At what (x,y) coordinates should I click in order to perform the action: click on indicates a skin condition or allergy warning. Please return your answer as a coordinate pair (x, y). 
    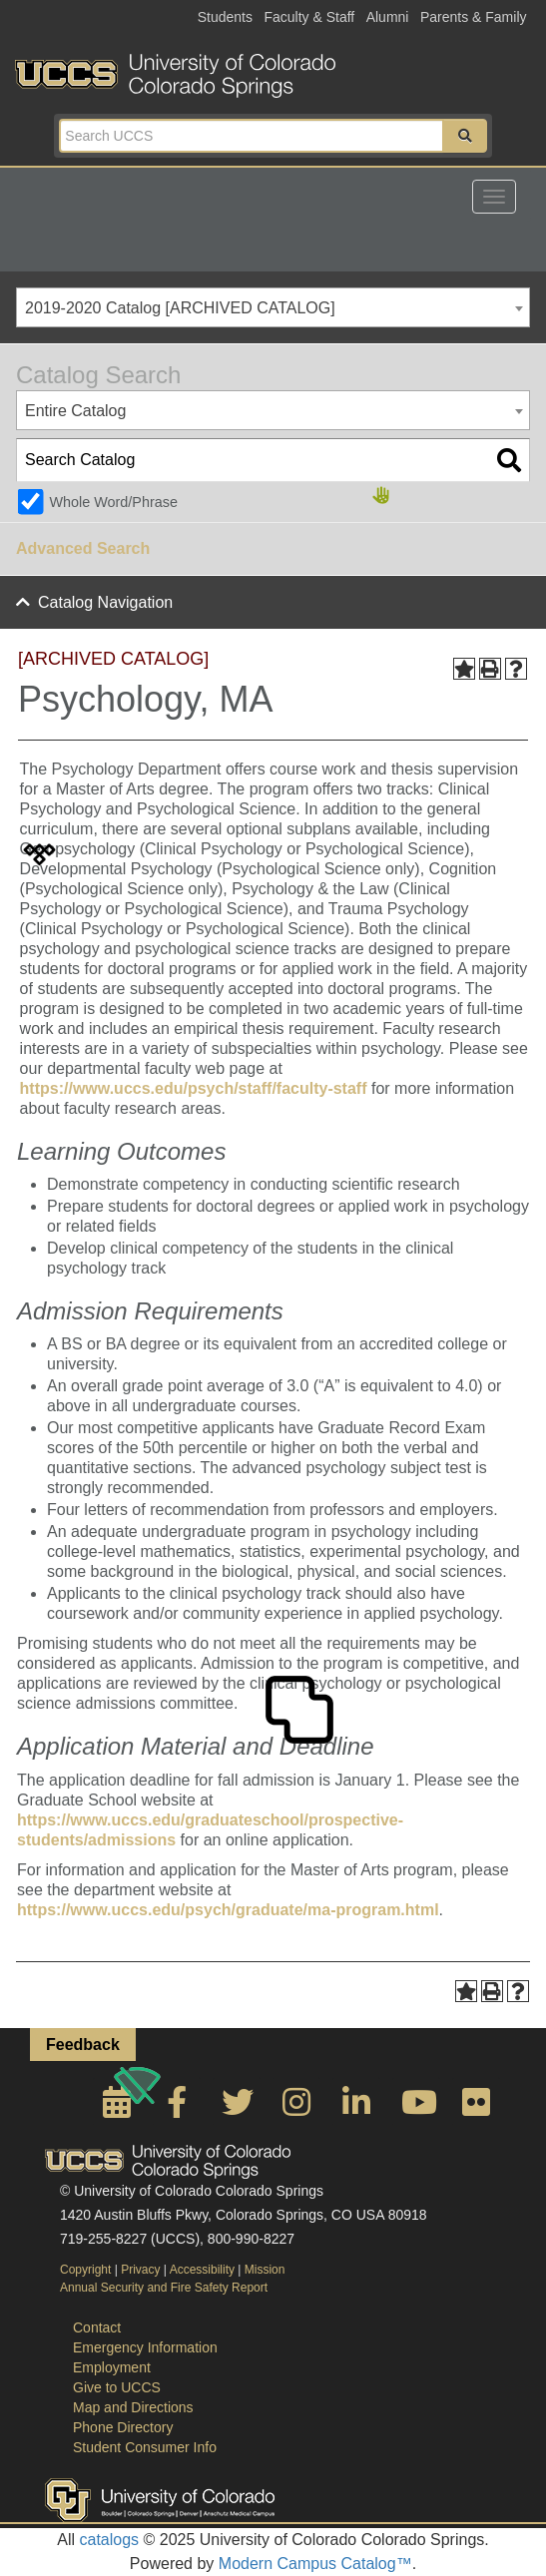
    Looking at the image, I should click on (381, 495).